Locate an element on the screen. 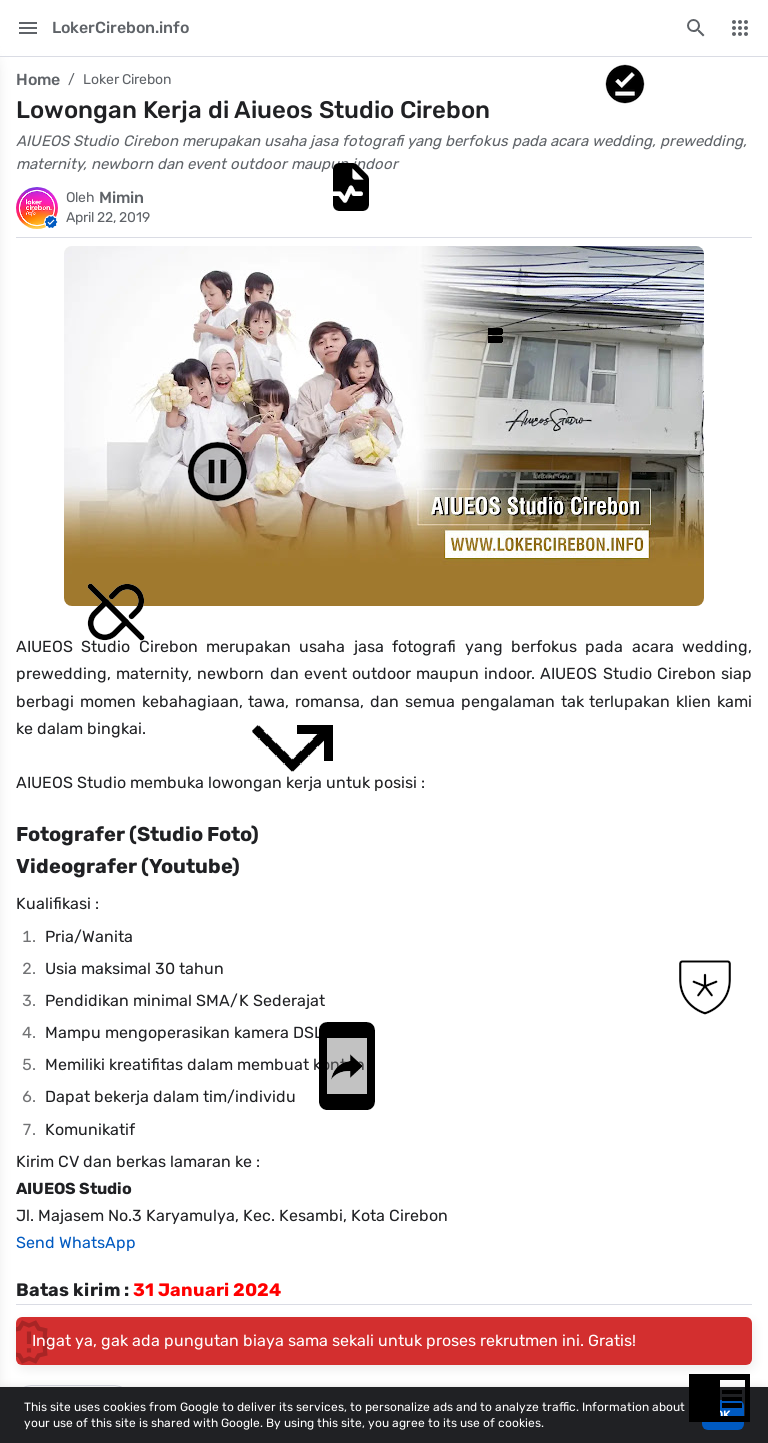 The height and width of the screenshot is (1443, 768). pause media playback is located at coordinates (217, 471).